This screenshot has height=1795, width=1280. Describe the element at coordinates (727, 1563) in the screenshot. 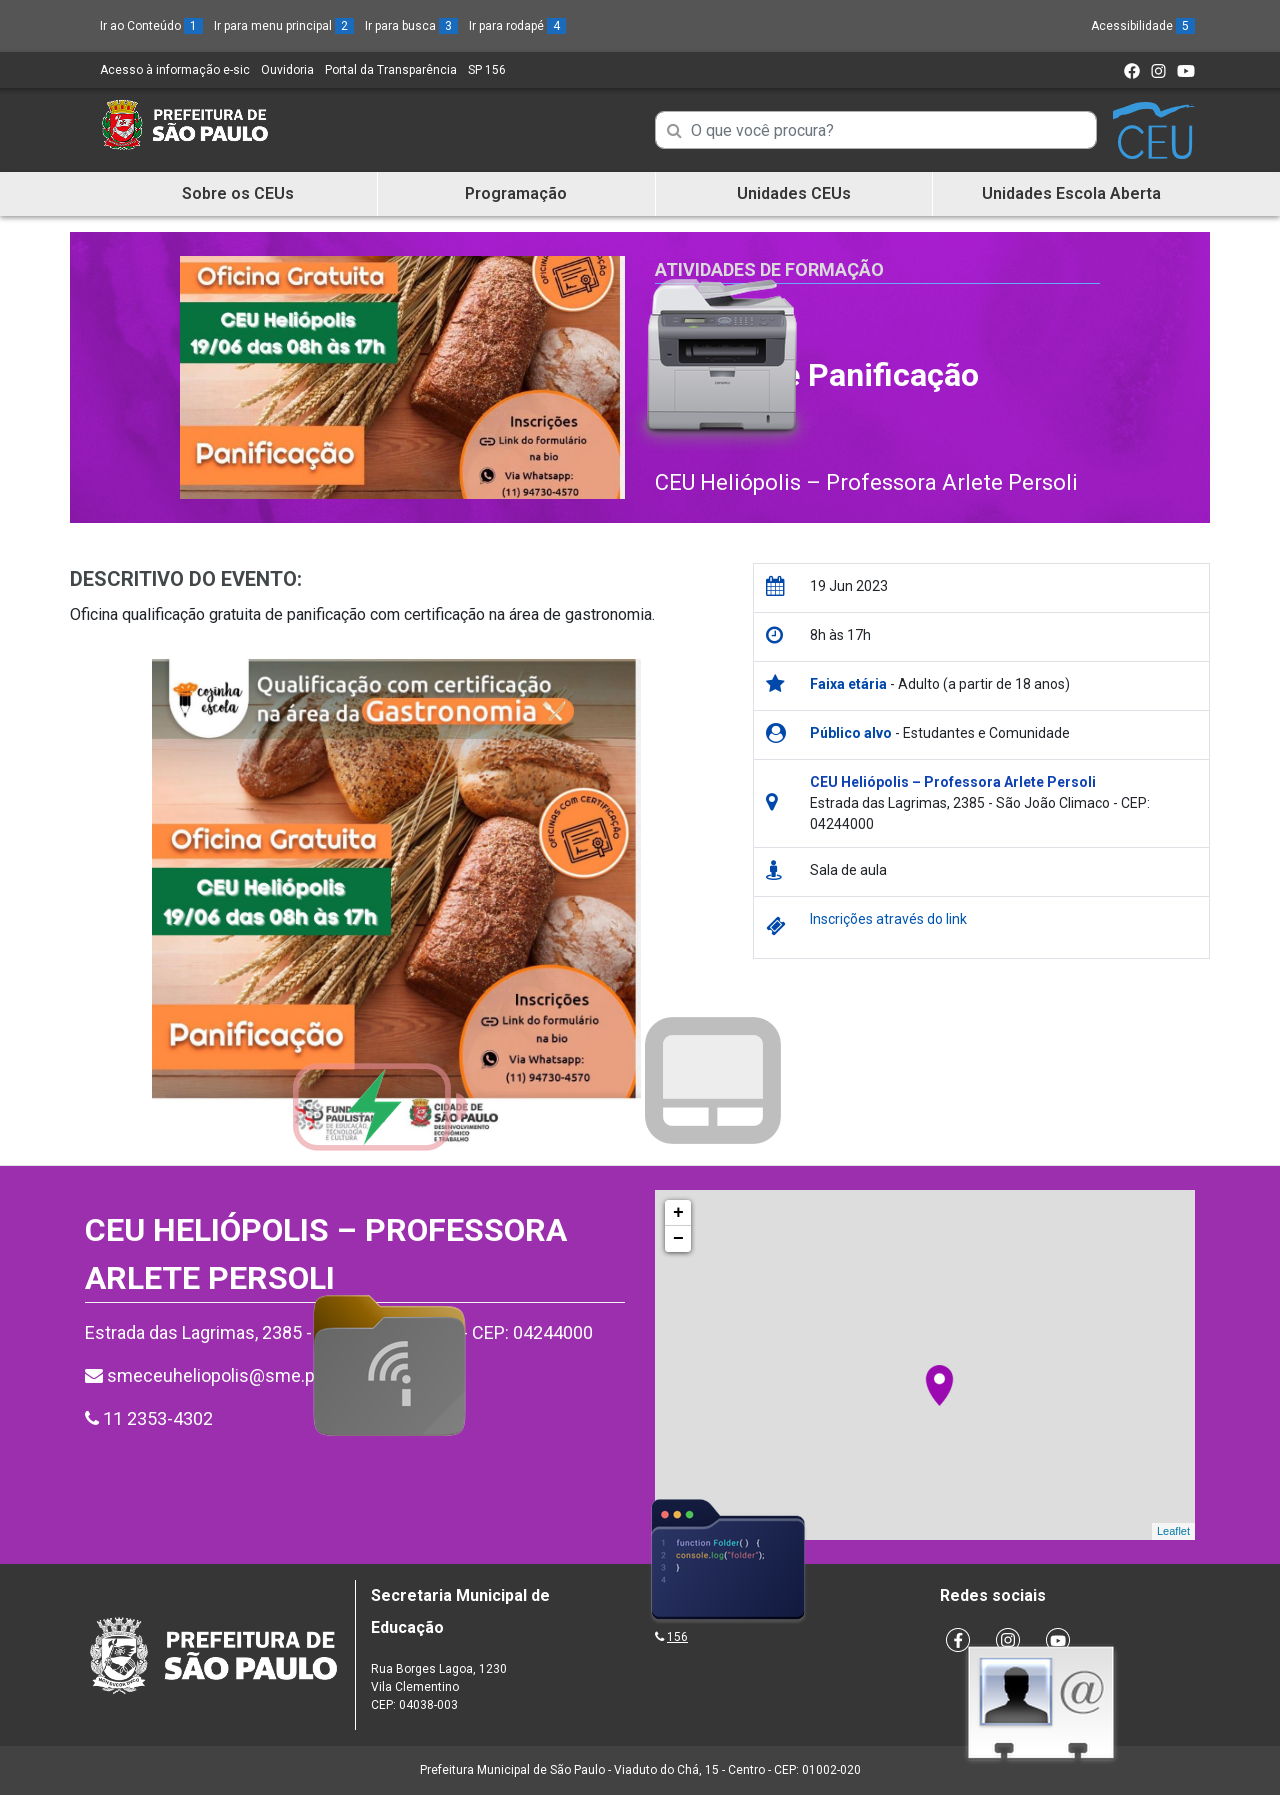

I see `open programming projects folder` at that location.